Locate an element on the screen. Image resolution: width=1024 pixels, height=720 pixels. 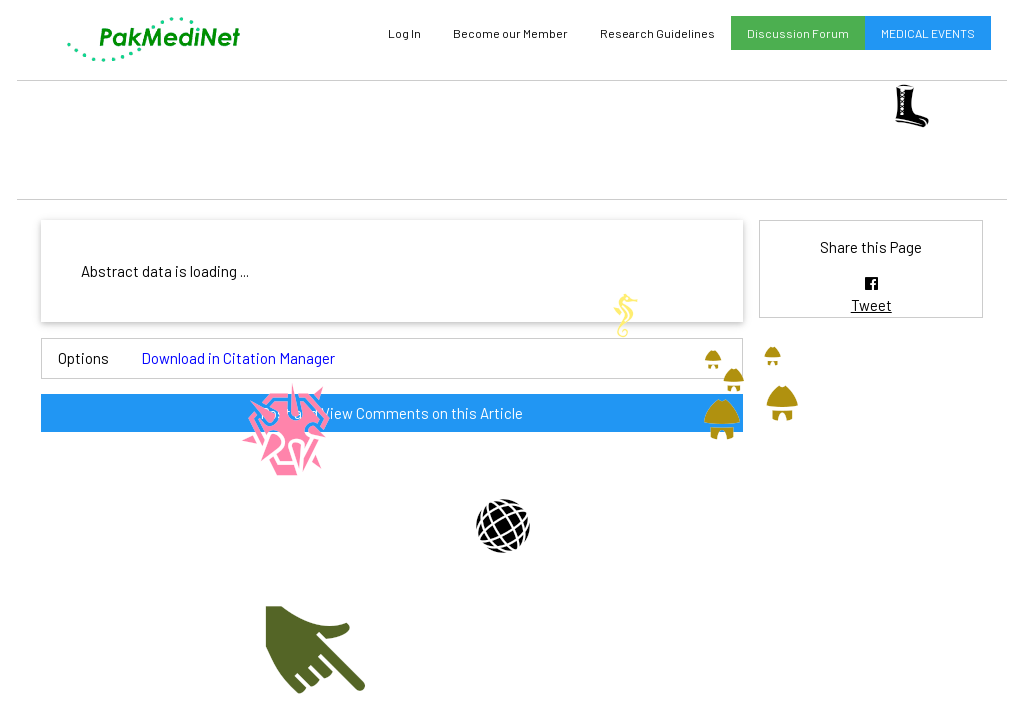
decorative seahorse icon for marine-themed games is located at coordinates (625, 315).